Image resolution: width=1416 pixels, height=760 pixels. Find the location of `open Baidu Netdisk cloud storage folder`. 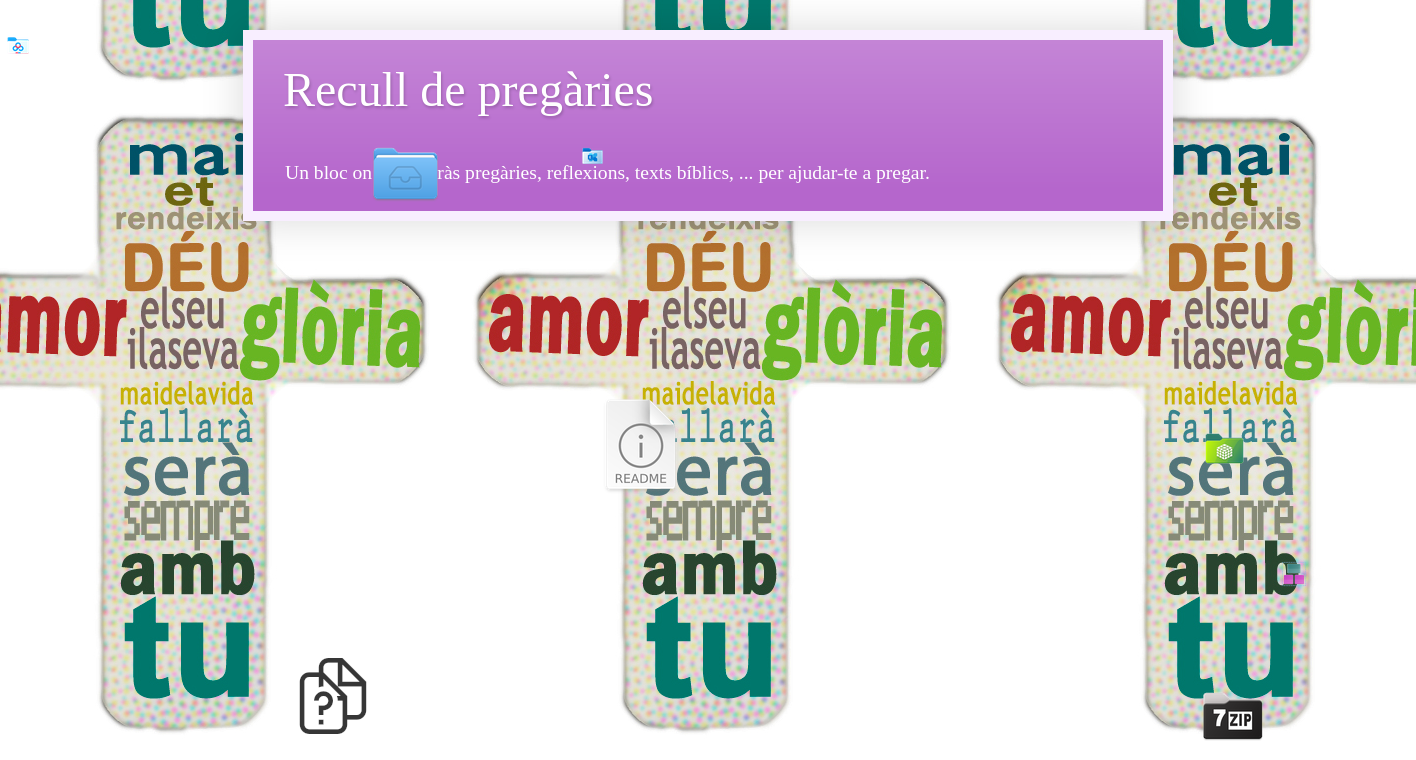

open Baidu Netdisk cloud storage folder is located at coordinates (18, 46).